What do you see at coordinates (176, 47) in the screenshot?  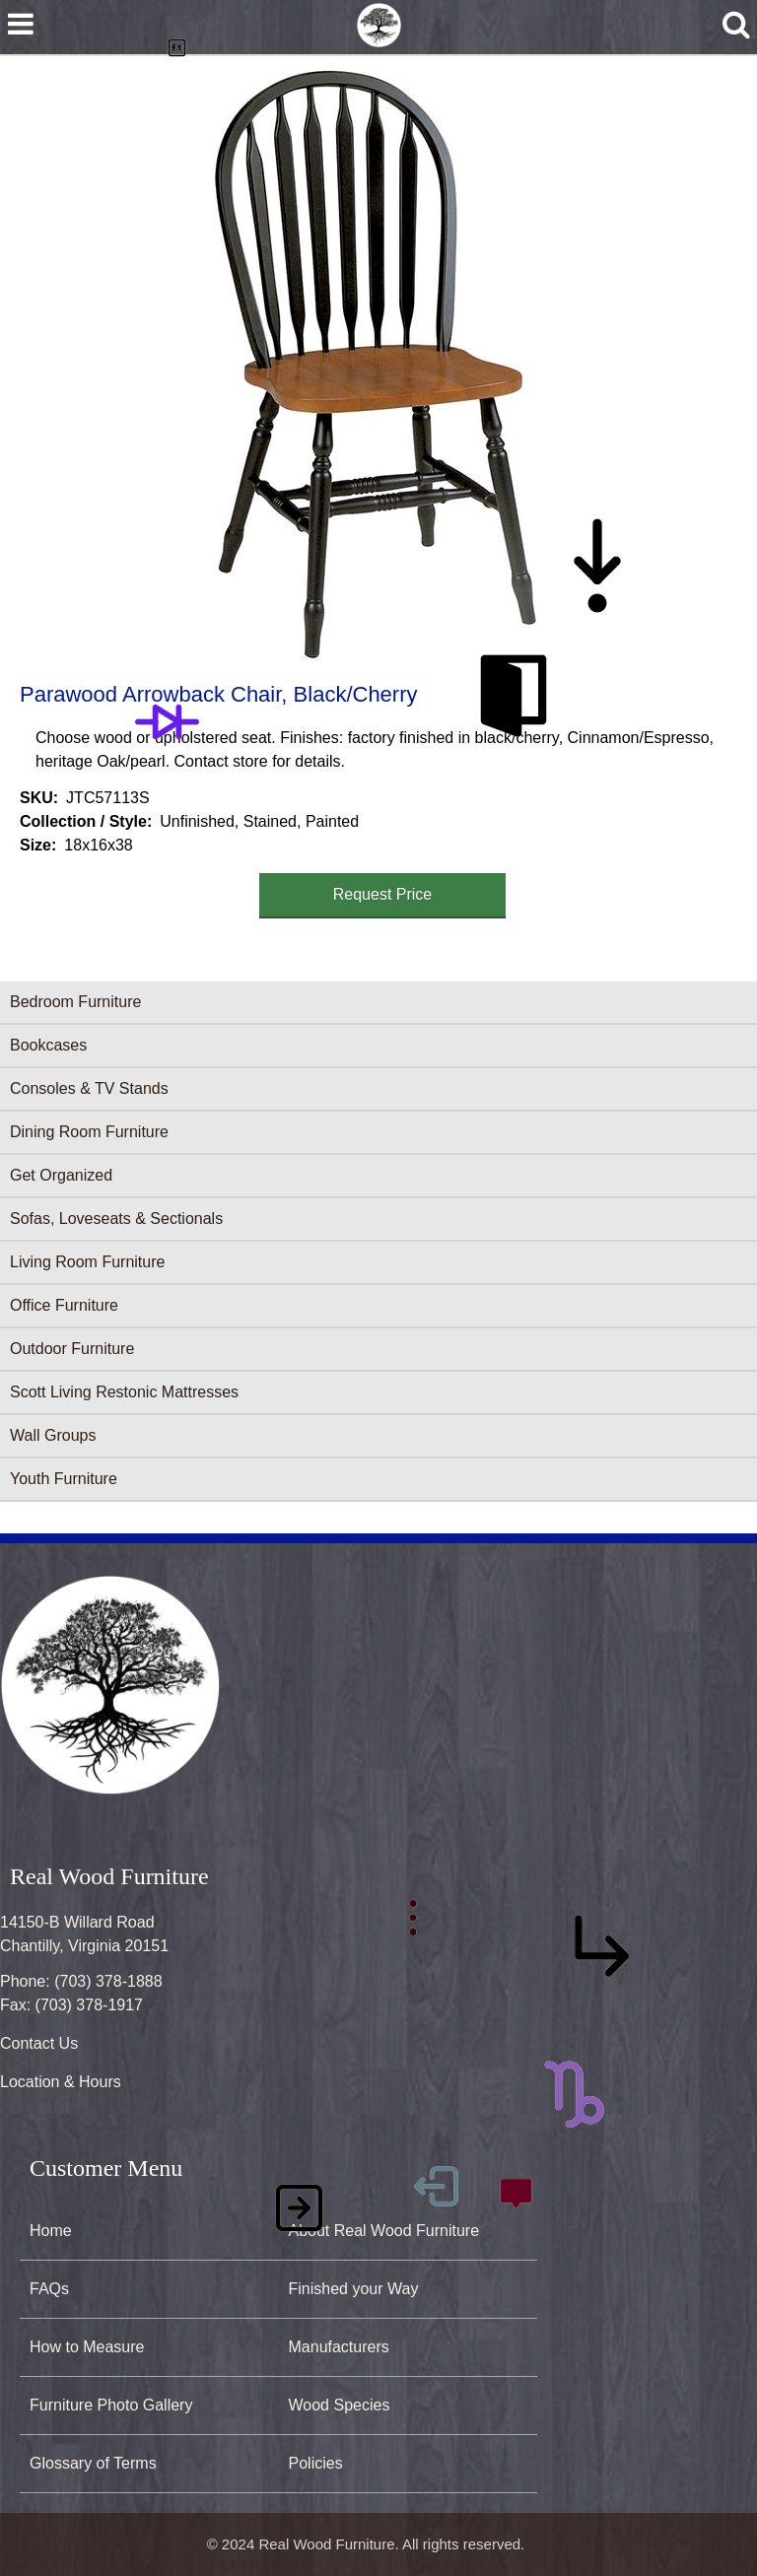 I see `access help or support documentation` at bounding box center [176, 47].